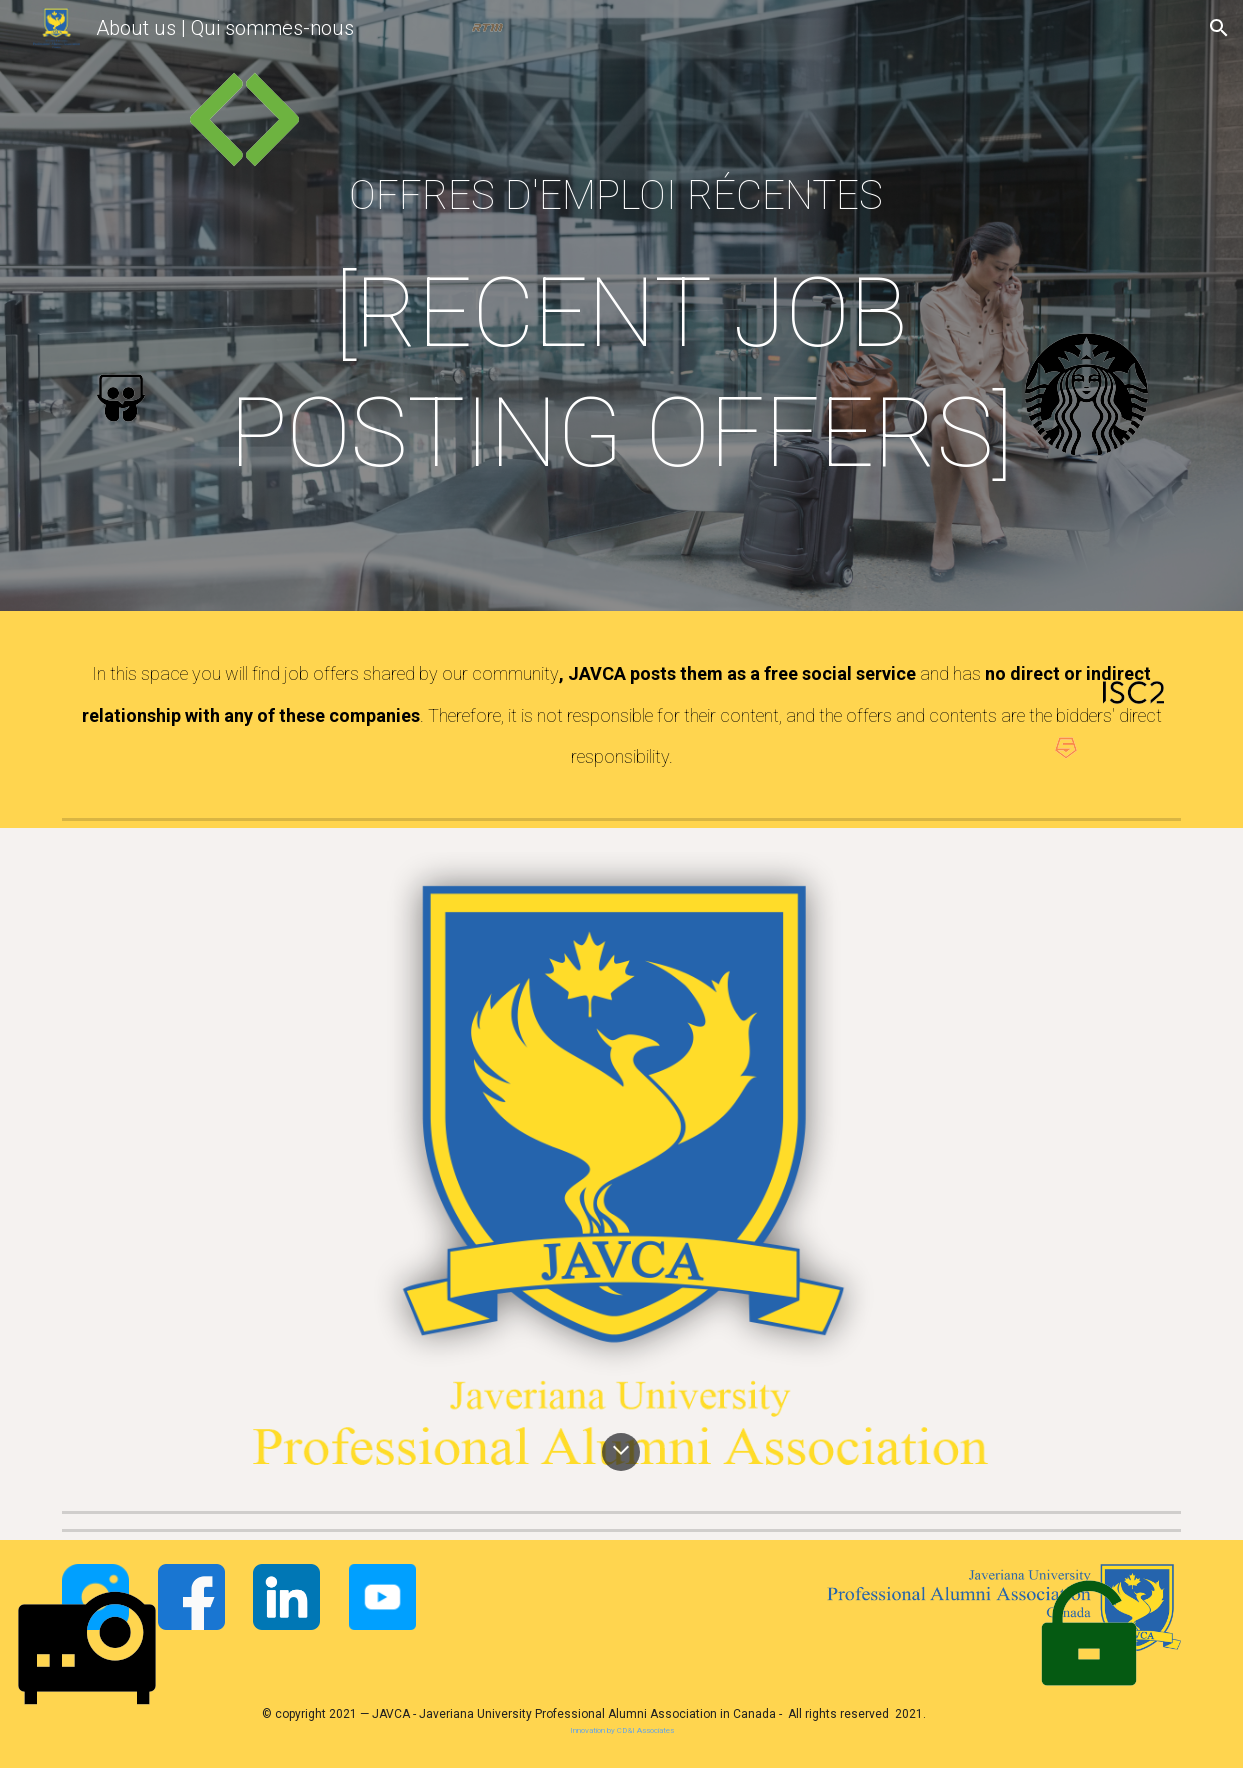  I want to click on RTM (Remember The Milk) app logo, so click(487, 27).